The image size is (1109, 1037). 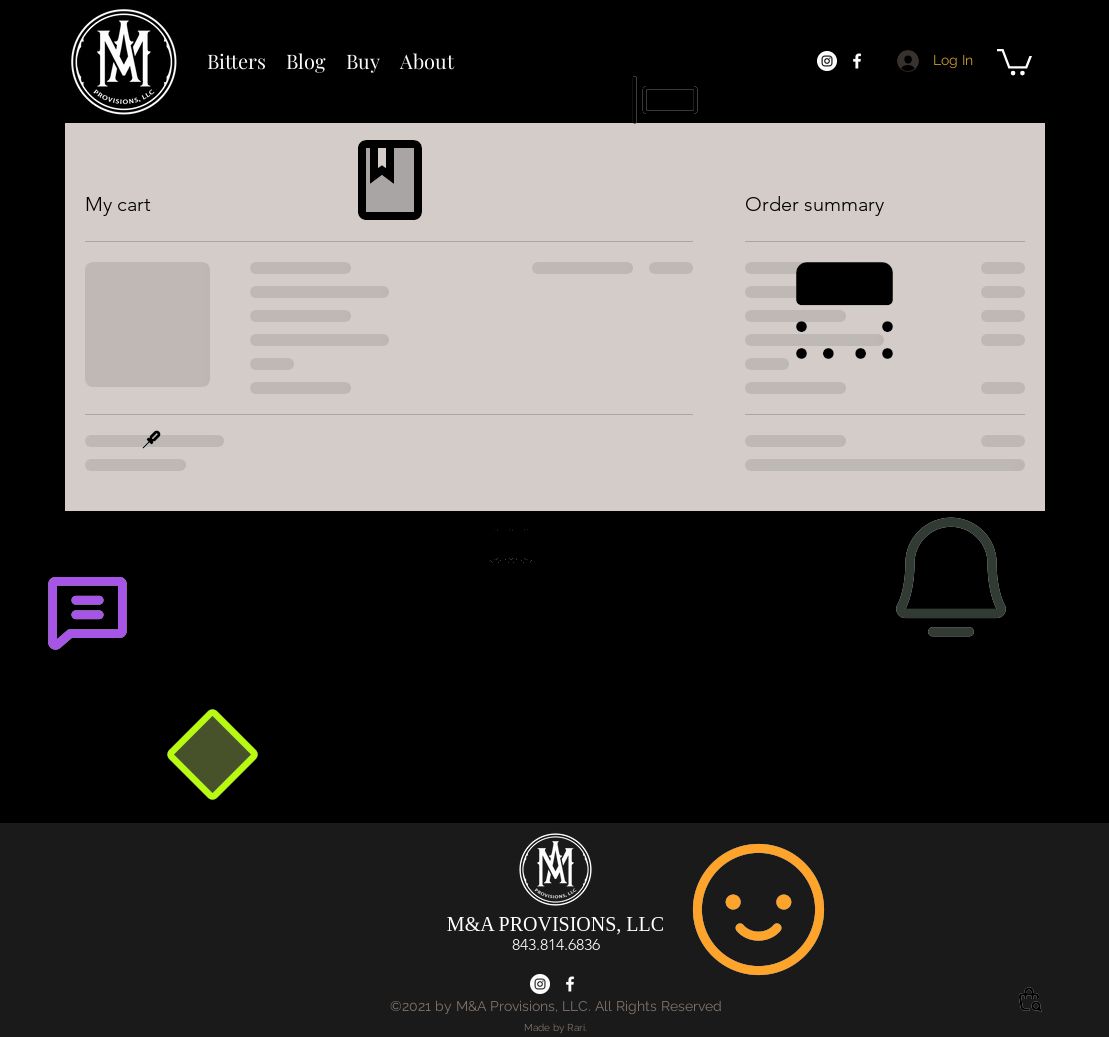 What do you see at coordinates (511, 550) in the screenshot?
I see `configure audio/video input settings` at bounding box center [511, 550].